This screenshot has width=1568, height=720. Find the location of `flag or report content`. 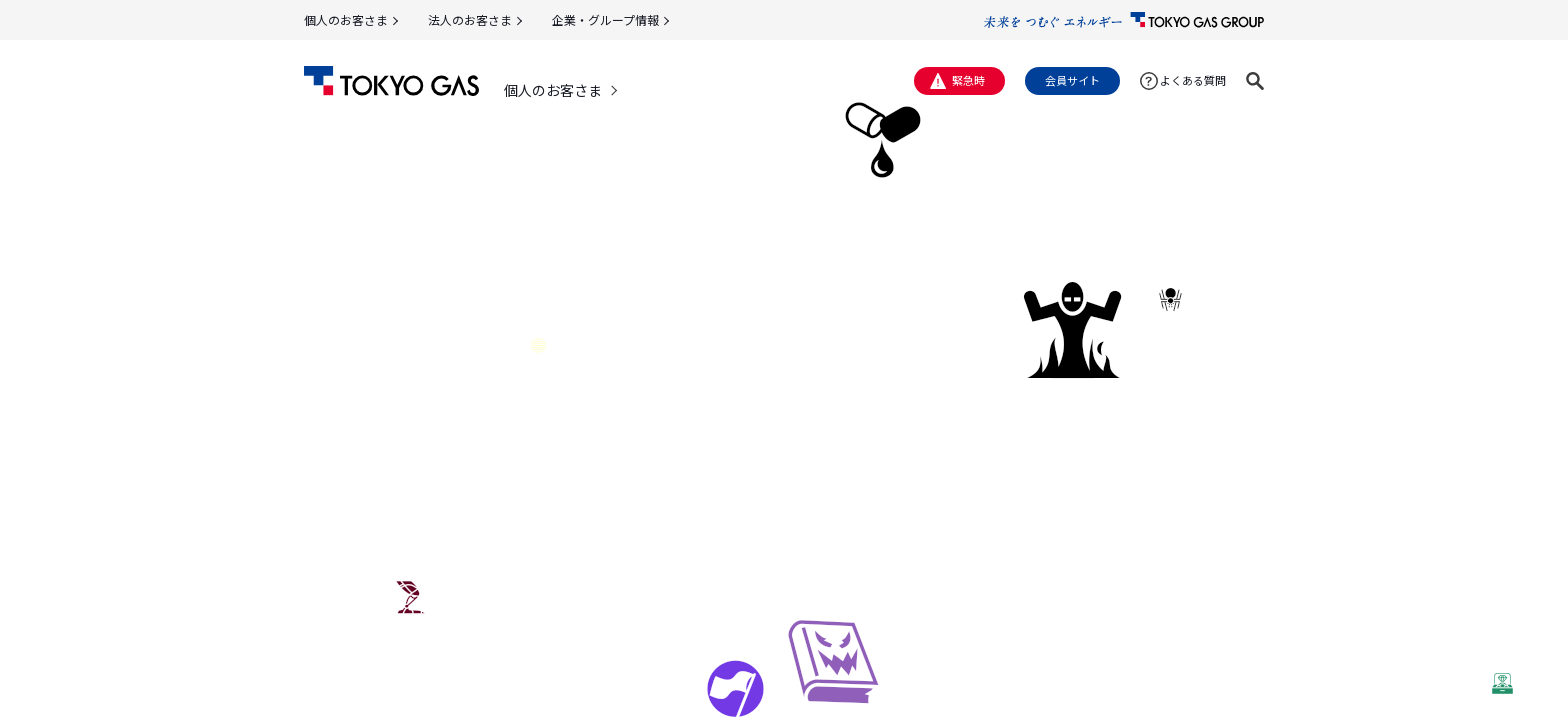

flag or report content is located at coordinates (735, 688).